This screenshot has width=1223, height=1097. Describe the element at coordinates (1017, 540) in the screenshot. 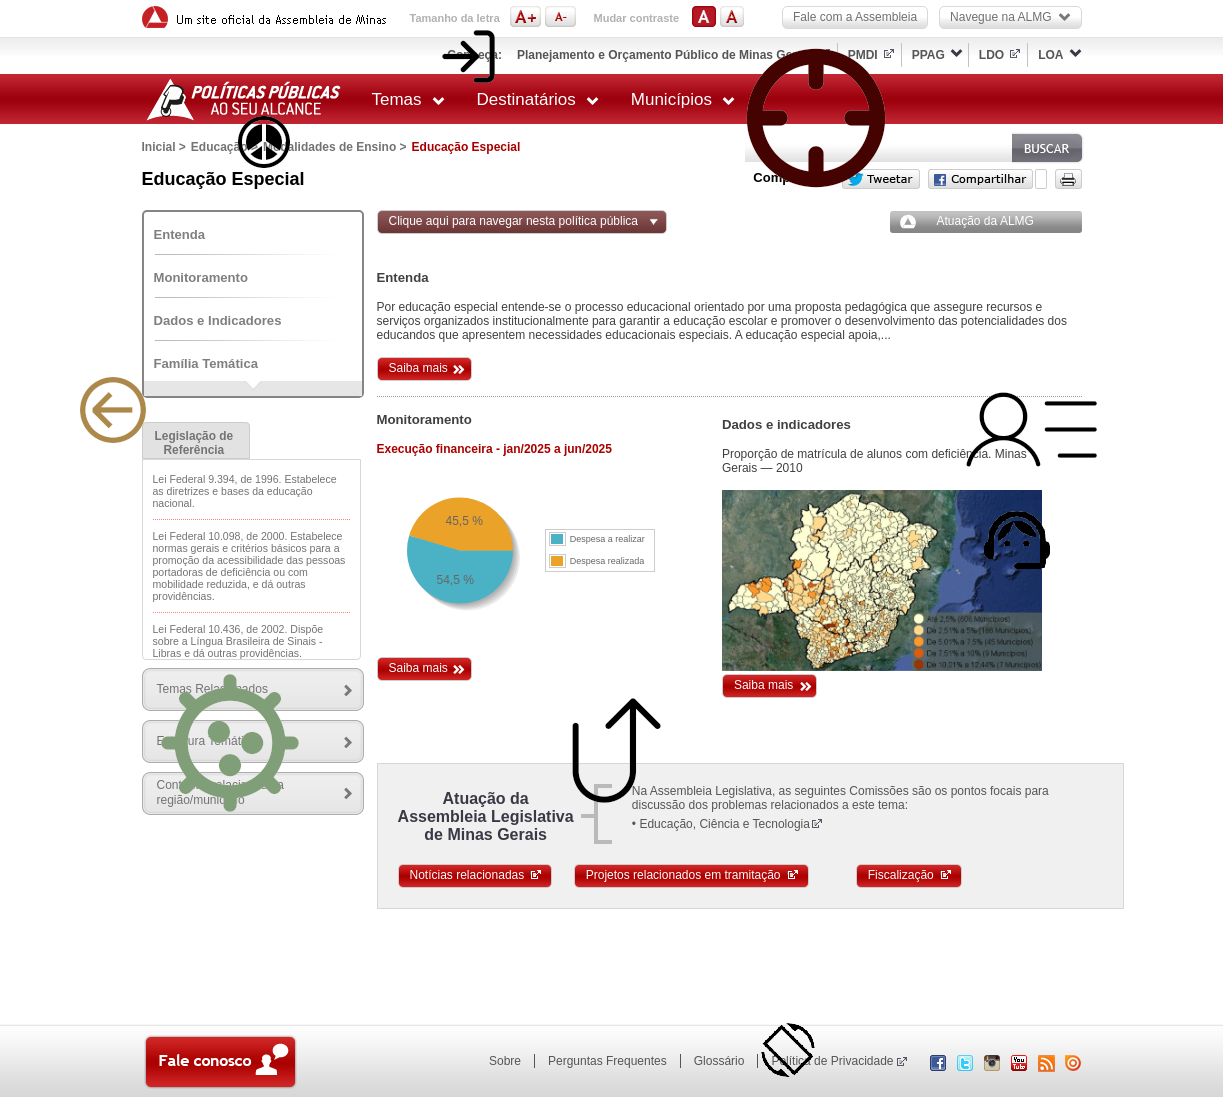

I see `contact customer support` at that location.